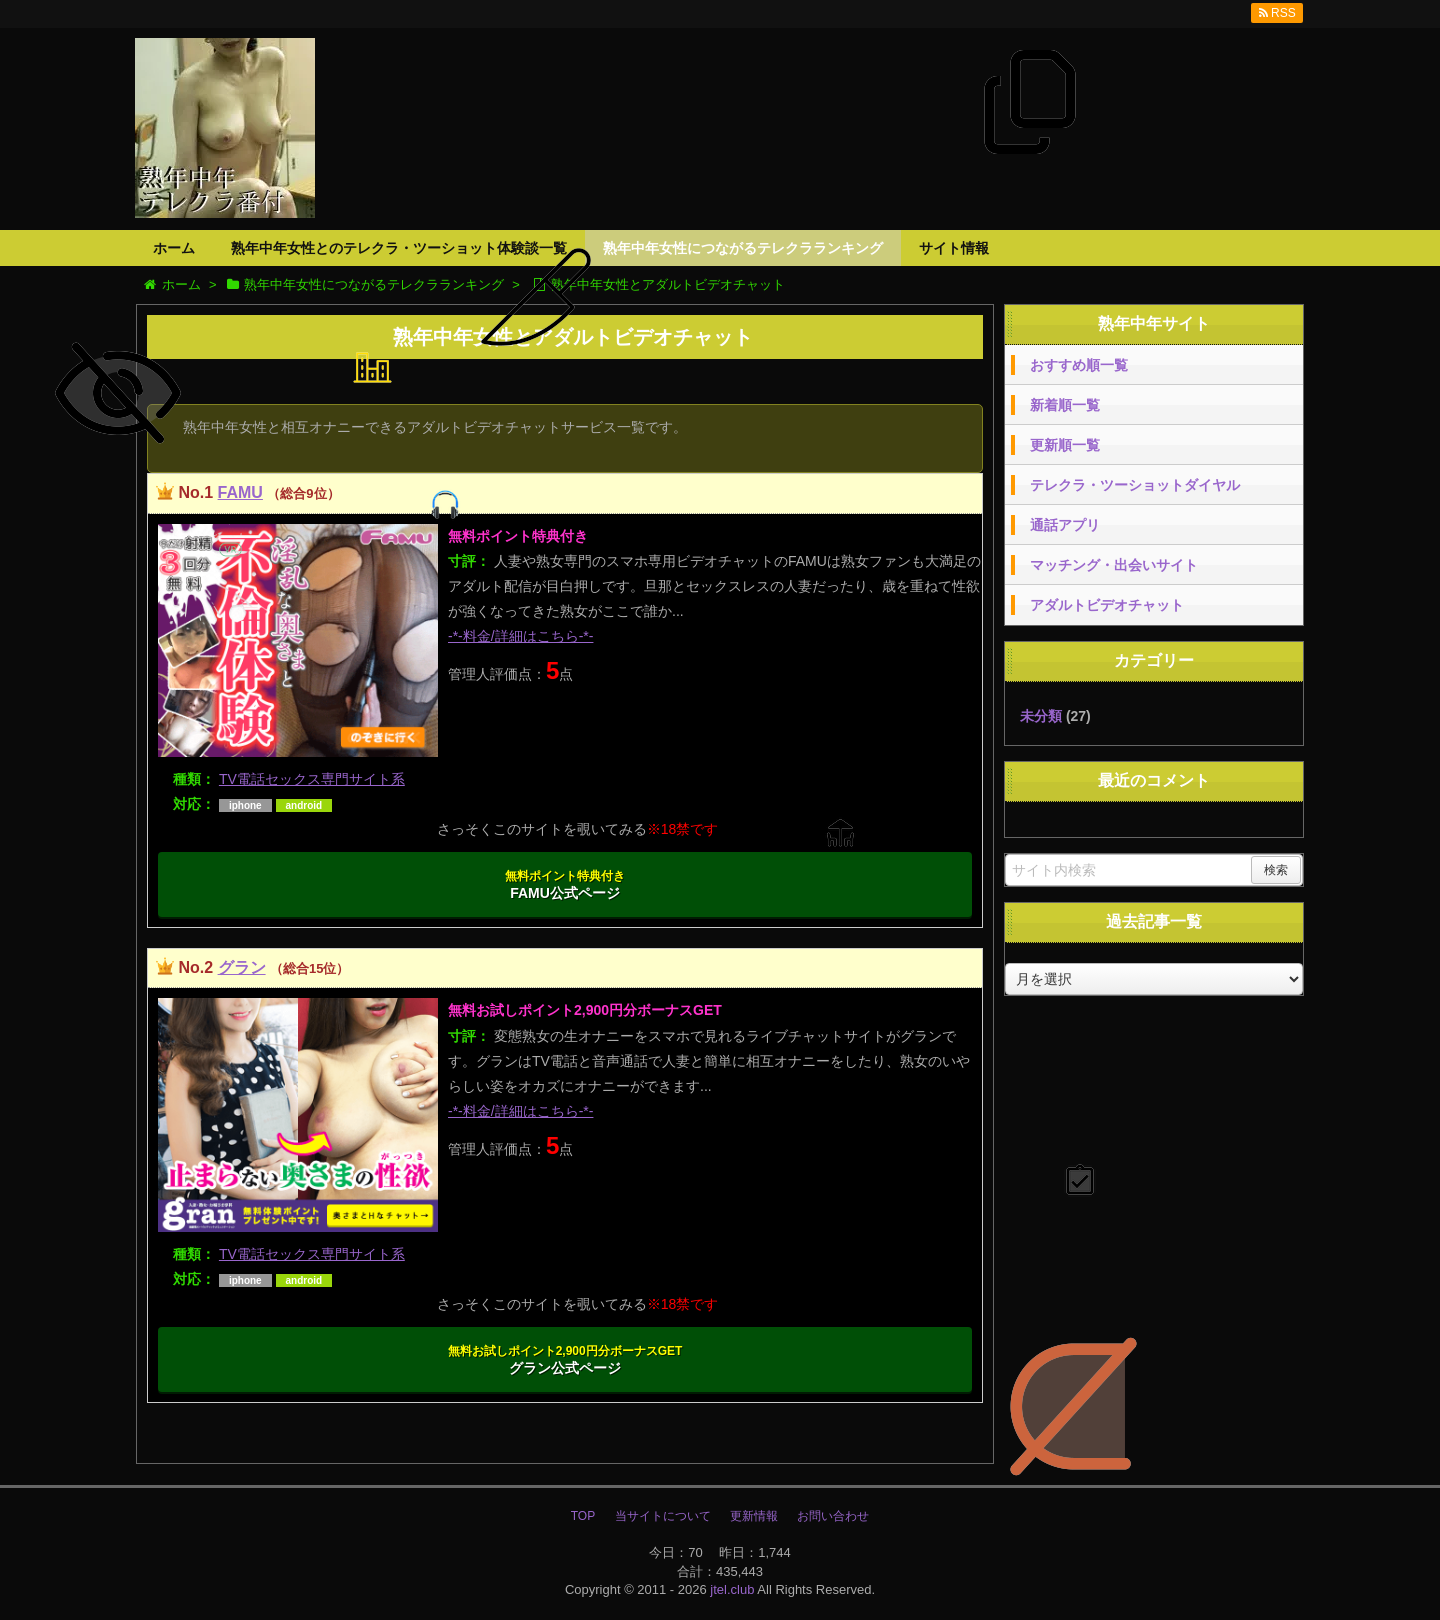  What do you see at coordinates (1080, 1181) in the screenshot?
I see `view completed tasks or assignments` at bounding box center [1080, 1181].